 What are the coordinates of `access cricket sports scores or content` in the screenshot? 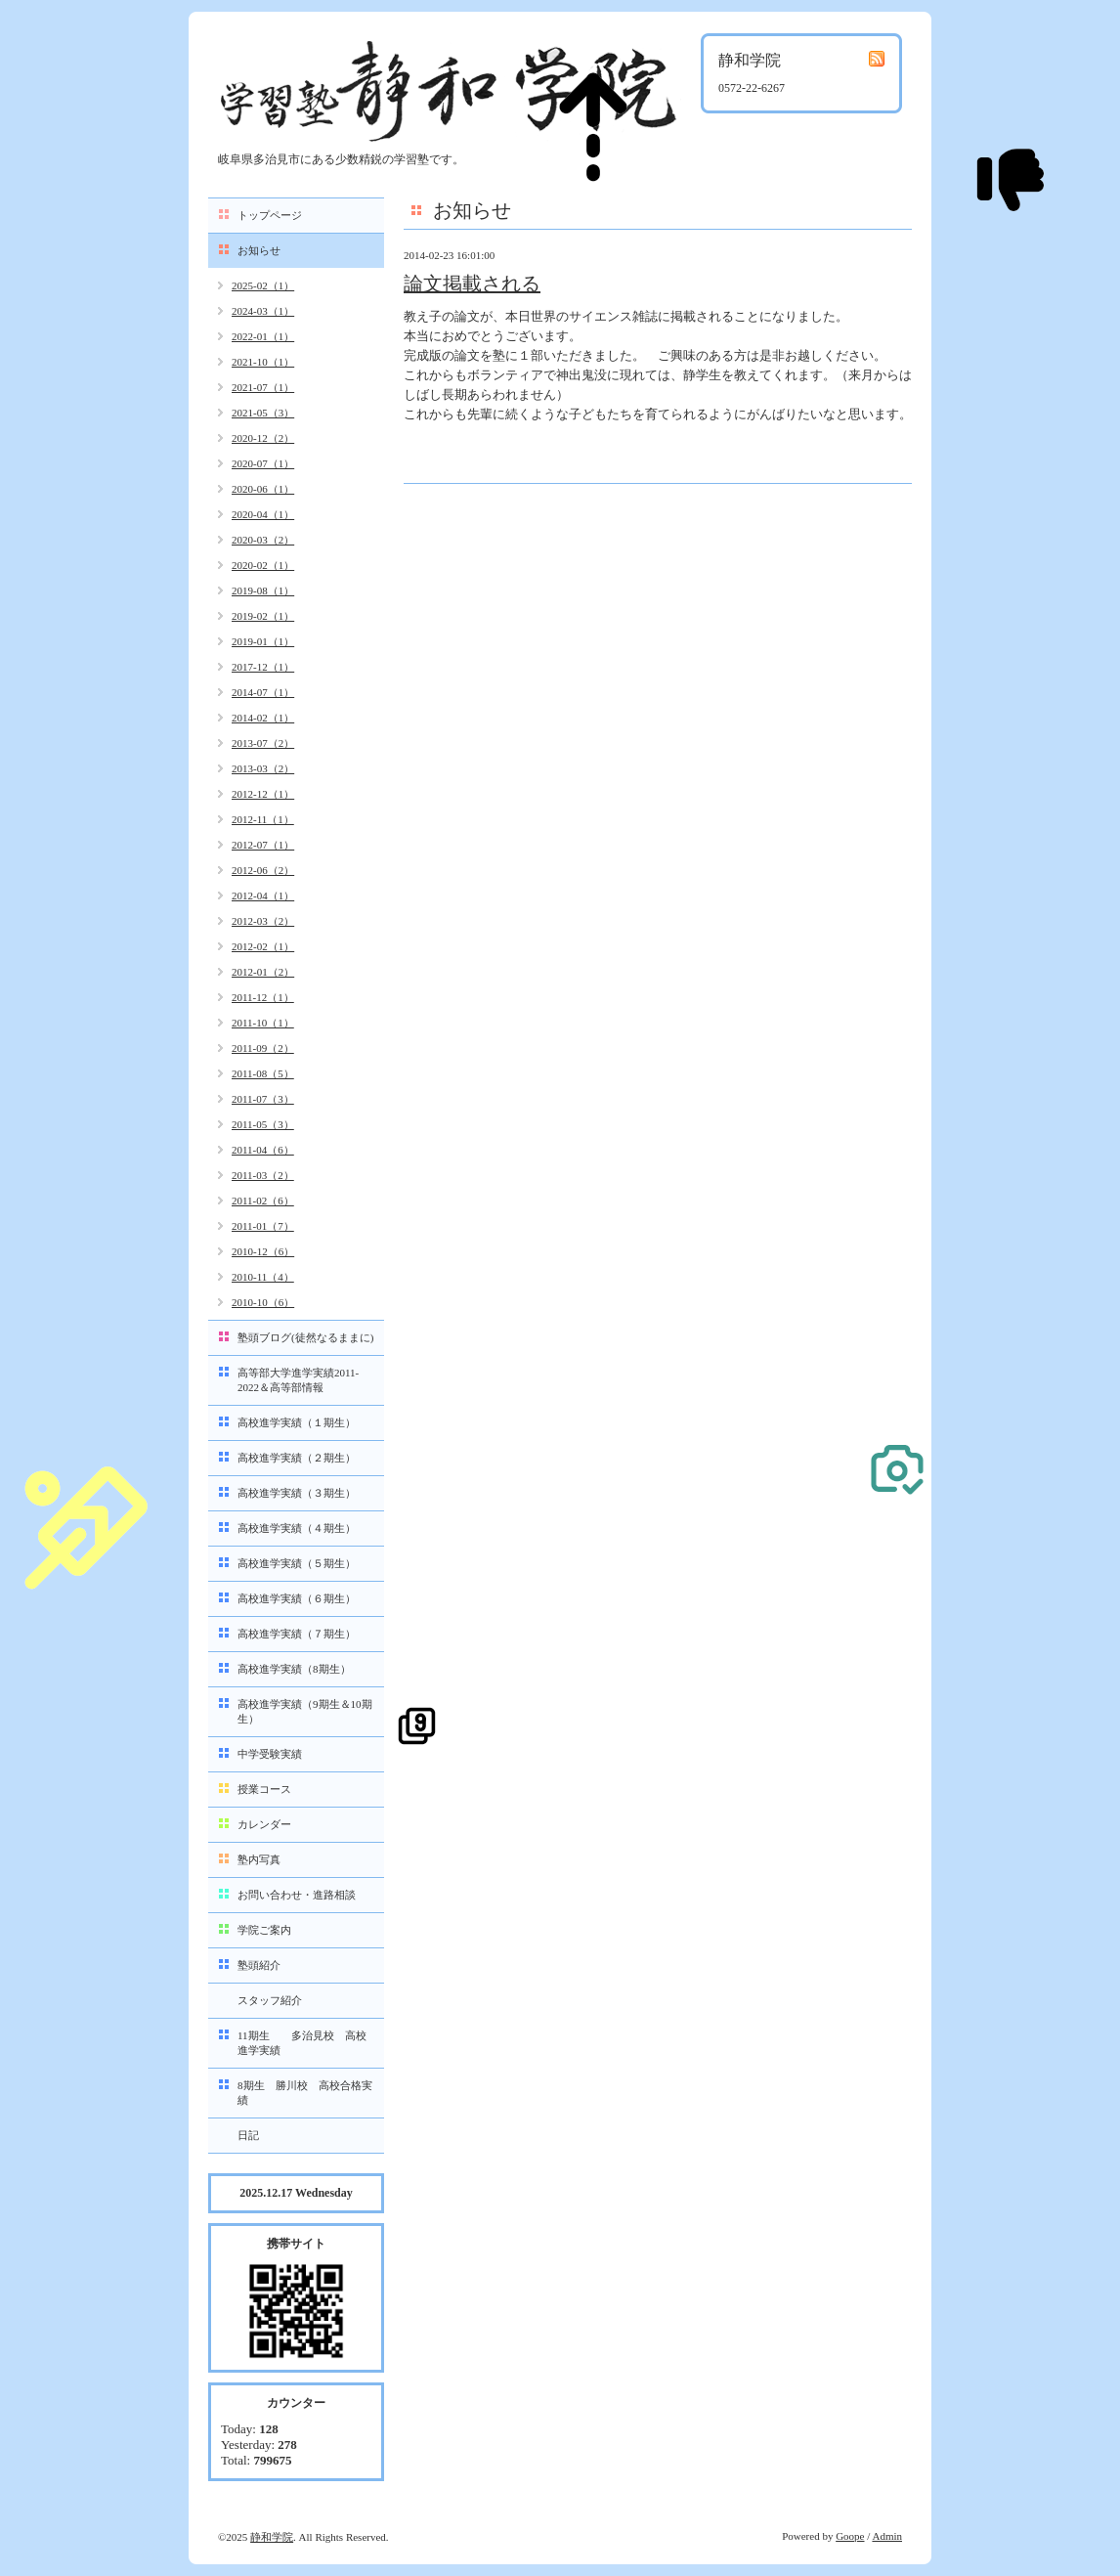 It's located at (79, 1525).